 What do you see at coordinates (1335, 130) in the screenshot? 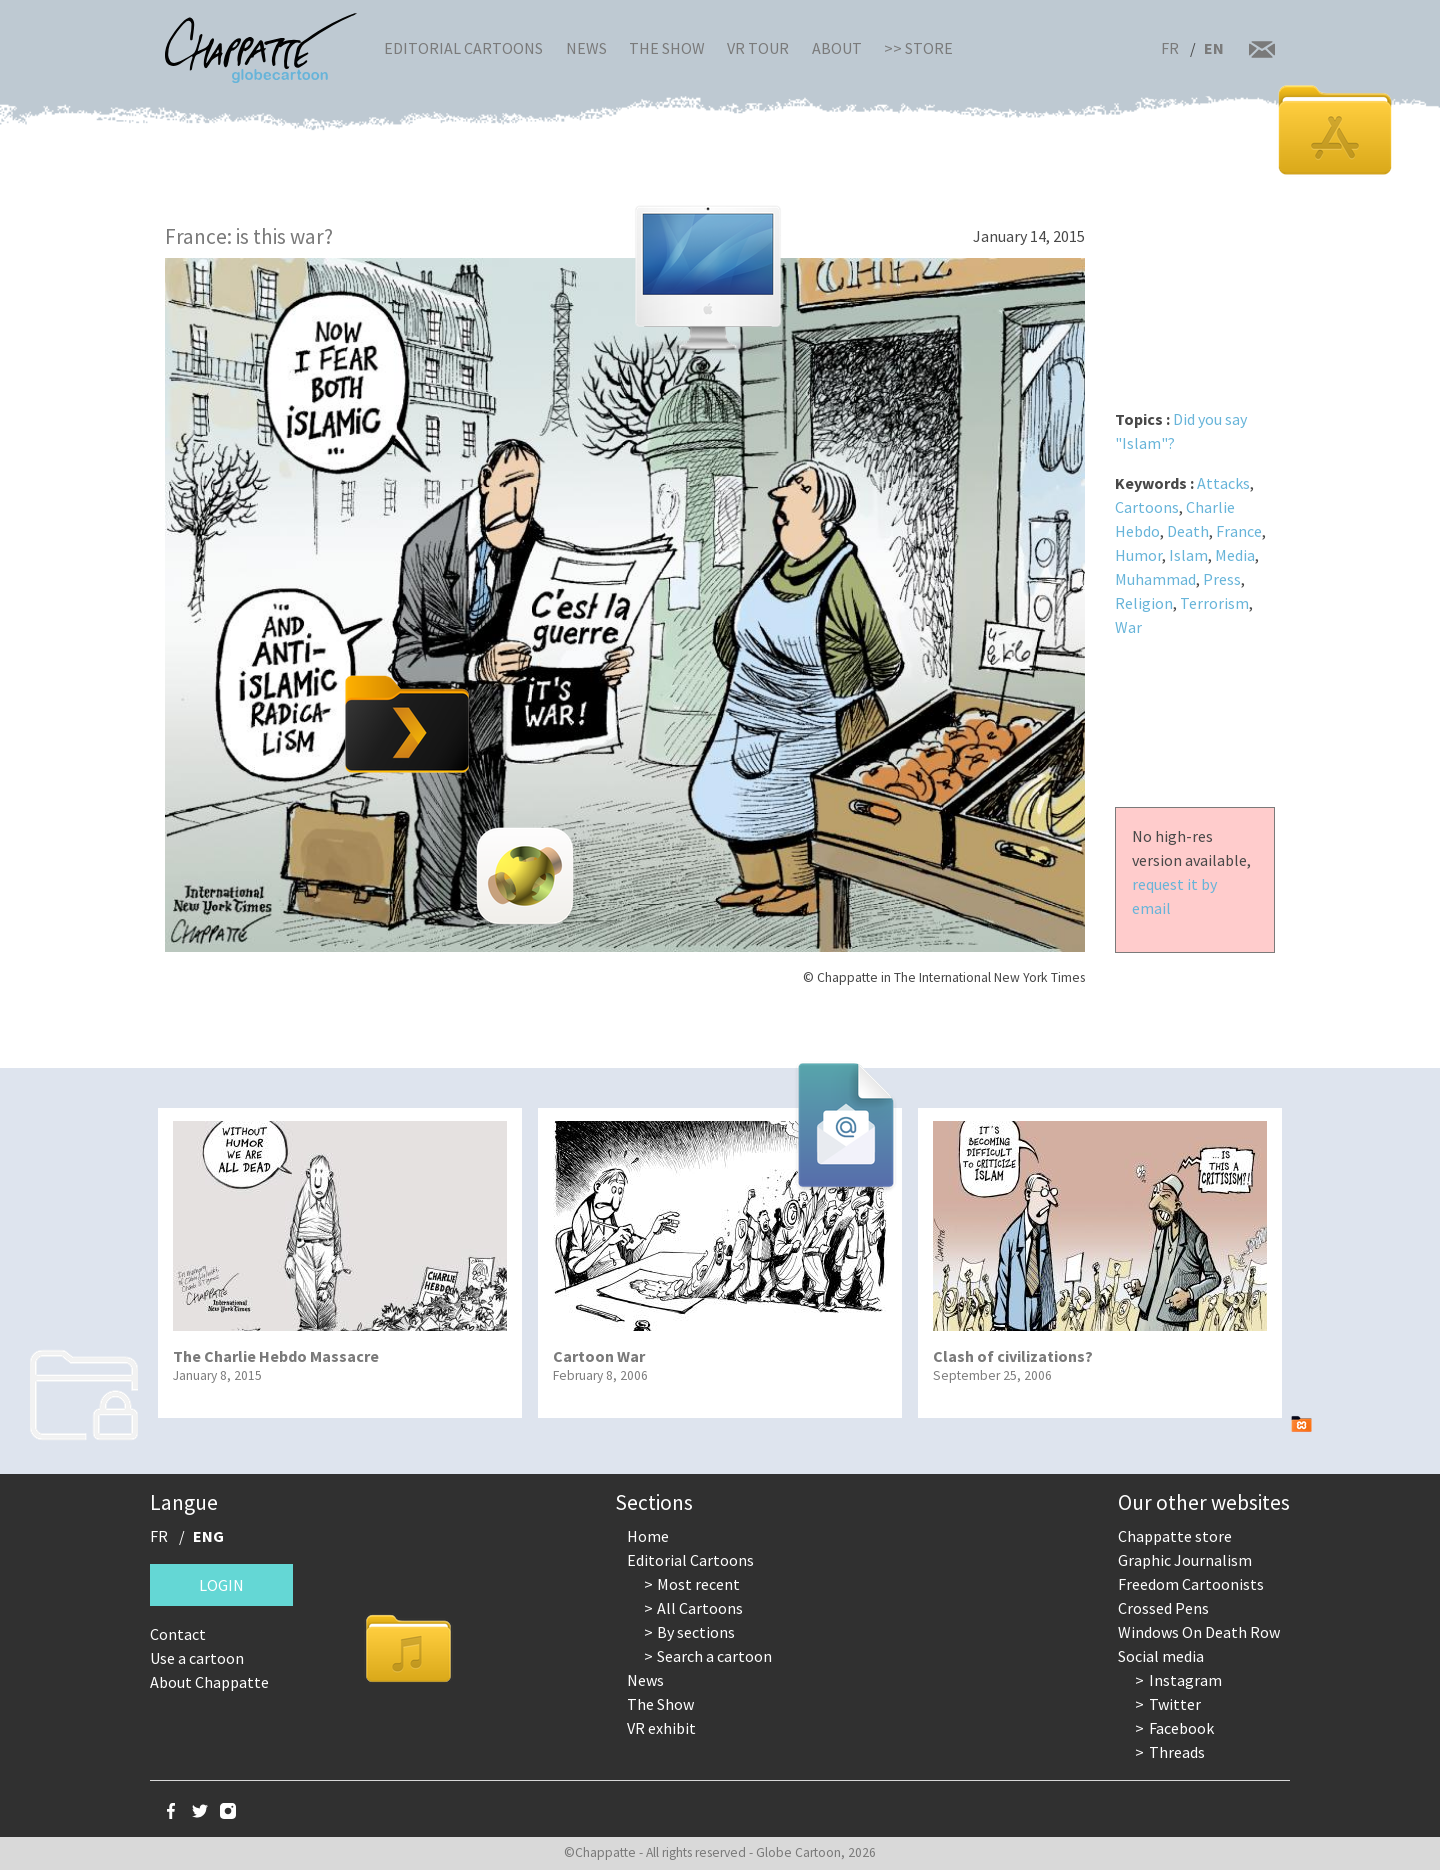
I see `open templates folder` at bounding box center [1335, 130].